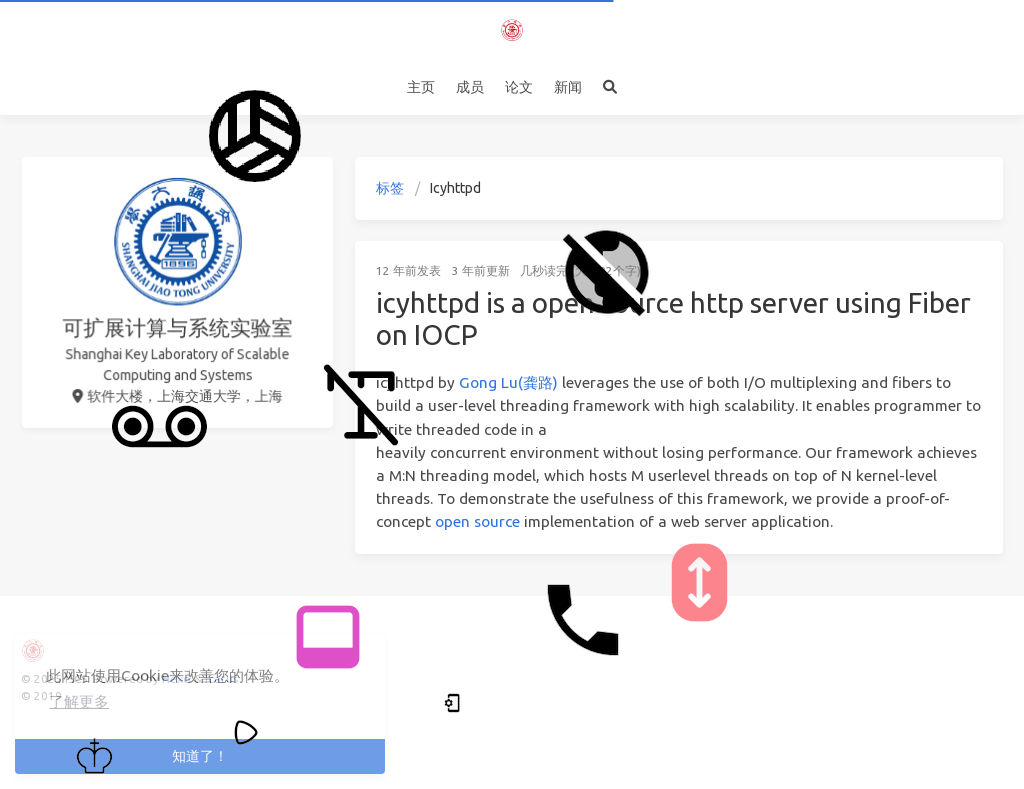  I want to click on access voicemail messages, so click(159, 426).